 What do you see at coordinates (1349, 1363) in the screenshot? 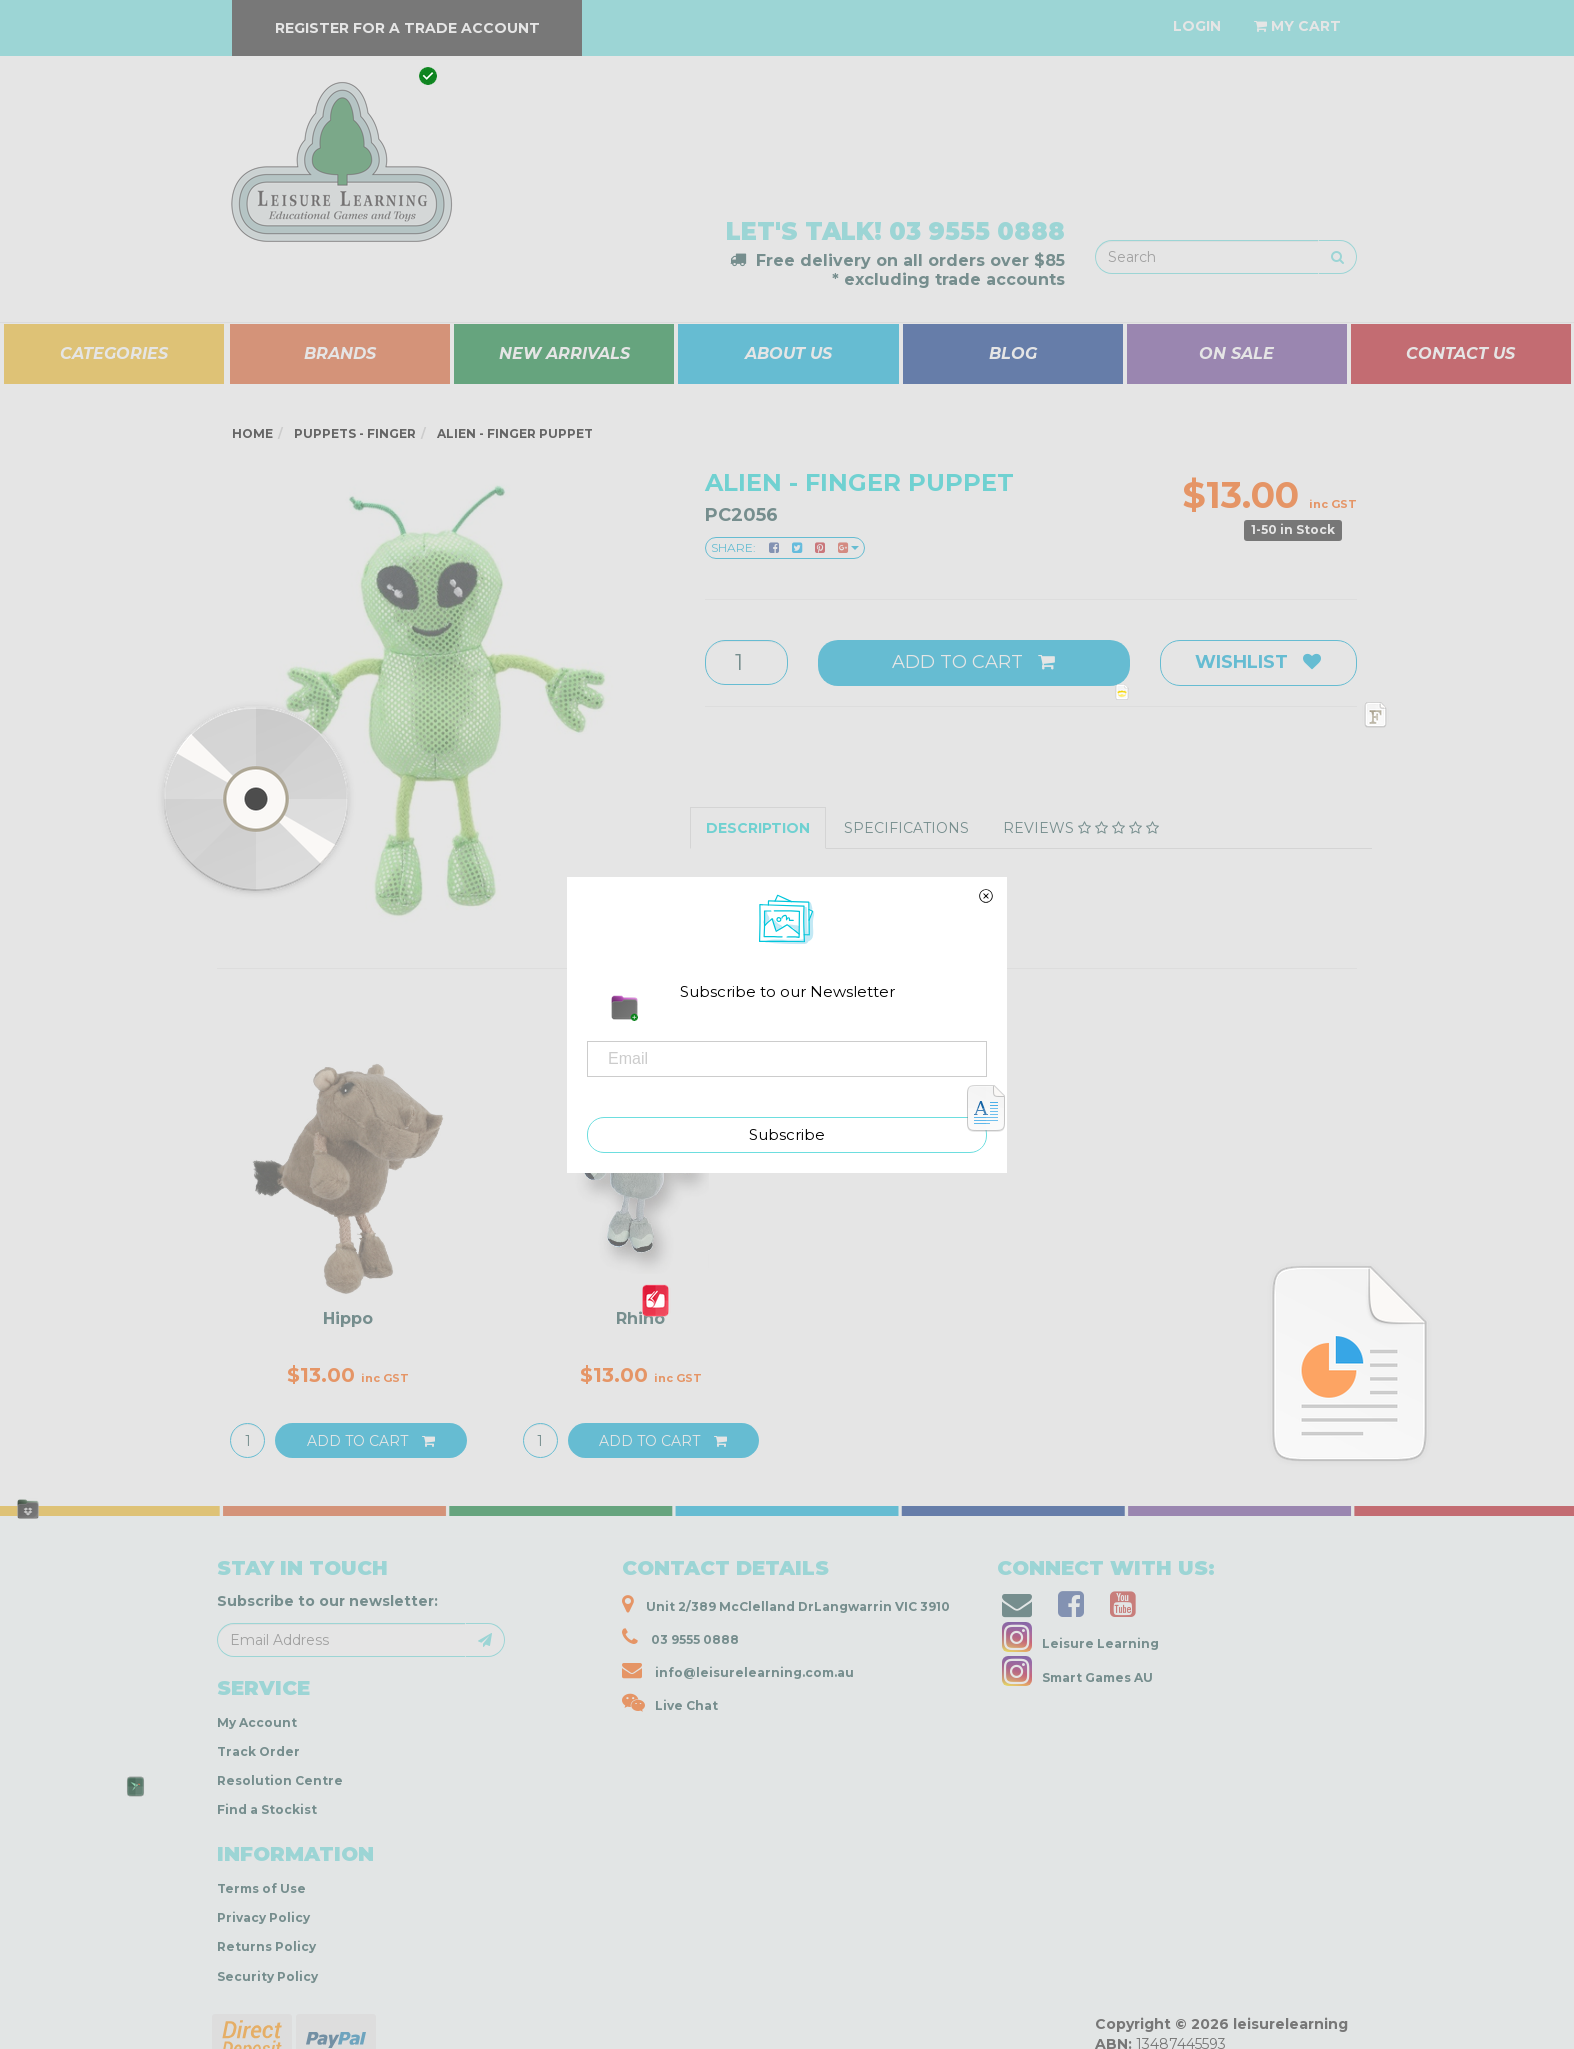
I see `open a presentation file` at bounding box center [1349, 1363].